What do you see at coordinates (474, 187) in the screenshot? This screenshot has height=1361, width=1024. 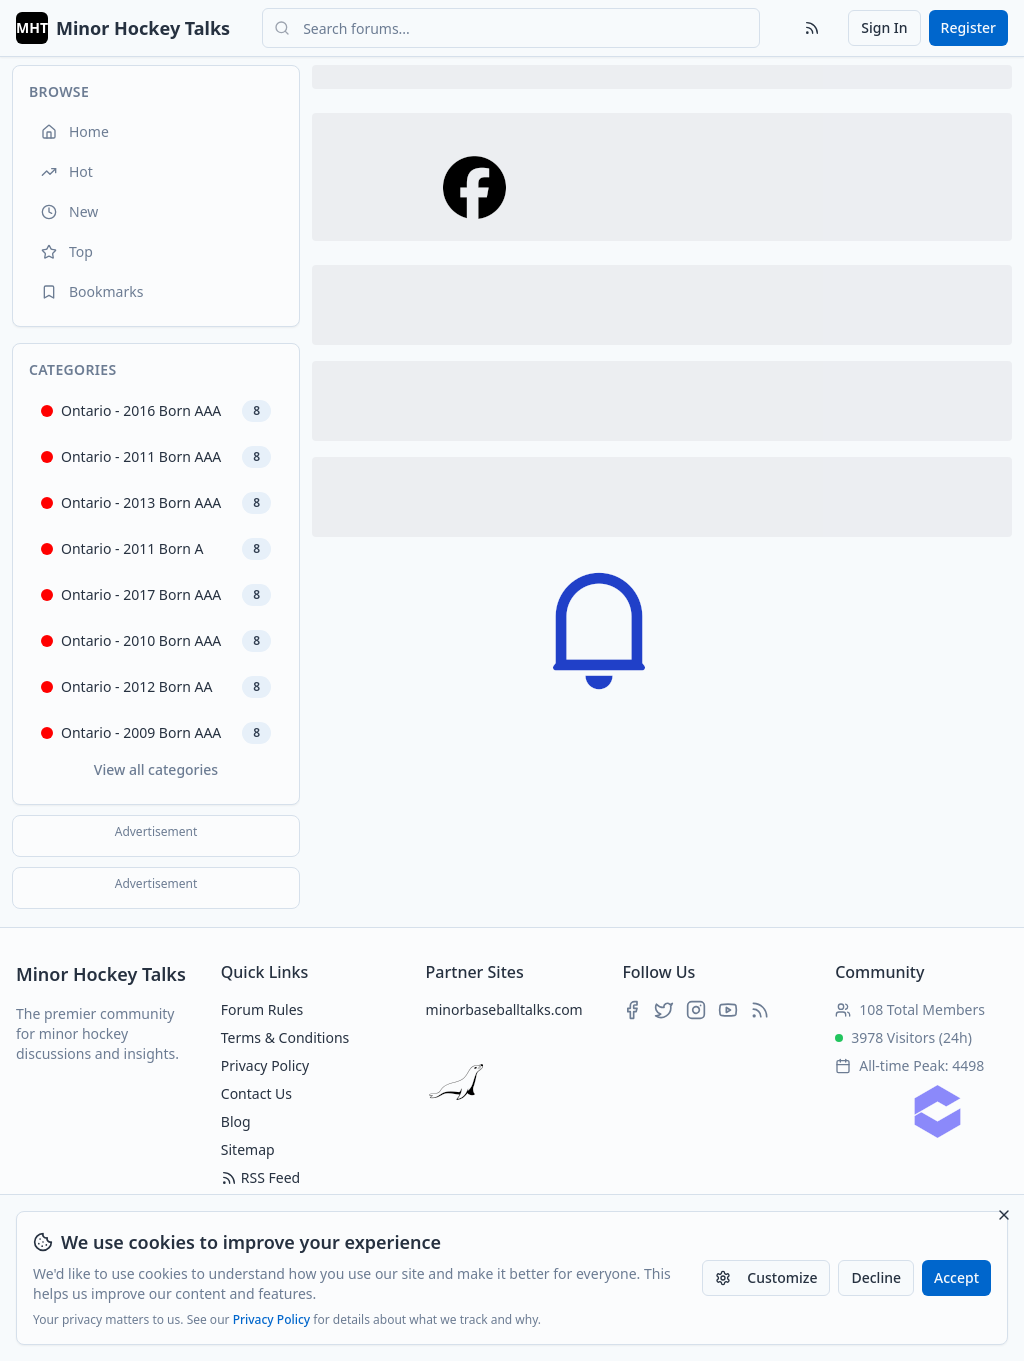 I see `open the Facebook app` at bounding box center [474, 187].